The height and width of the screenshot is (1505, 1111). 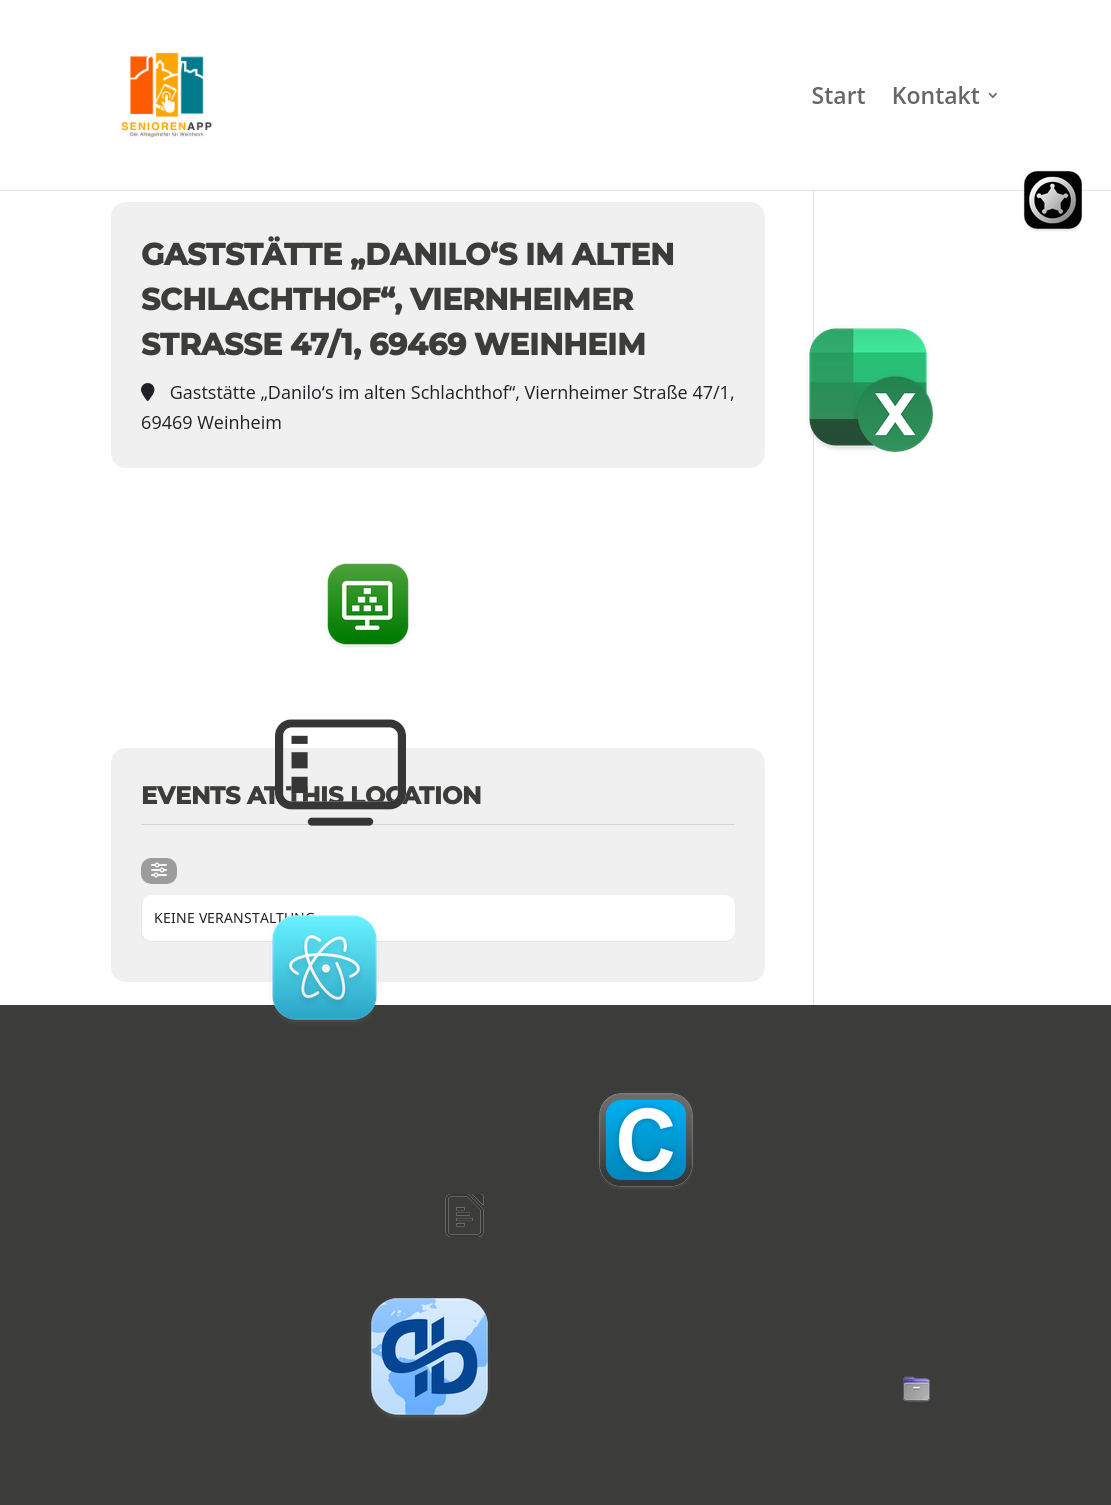 What do you see at coordinates (340, 768) in the screenshot?
I see `access ubuntu panel preferences` at bounding box center [340, 768].